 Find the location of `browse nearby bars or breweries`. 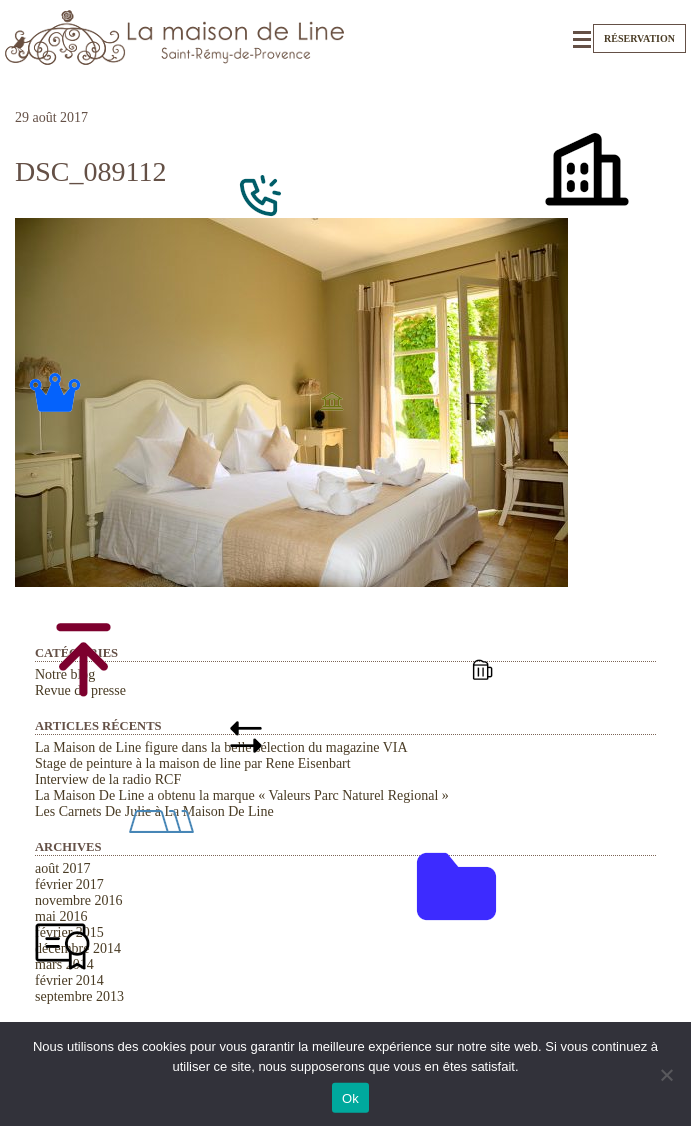

browse nearby bars or breweries is located at coordinates (481, 670).